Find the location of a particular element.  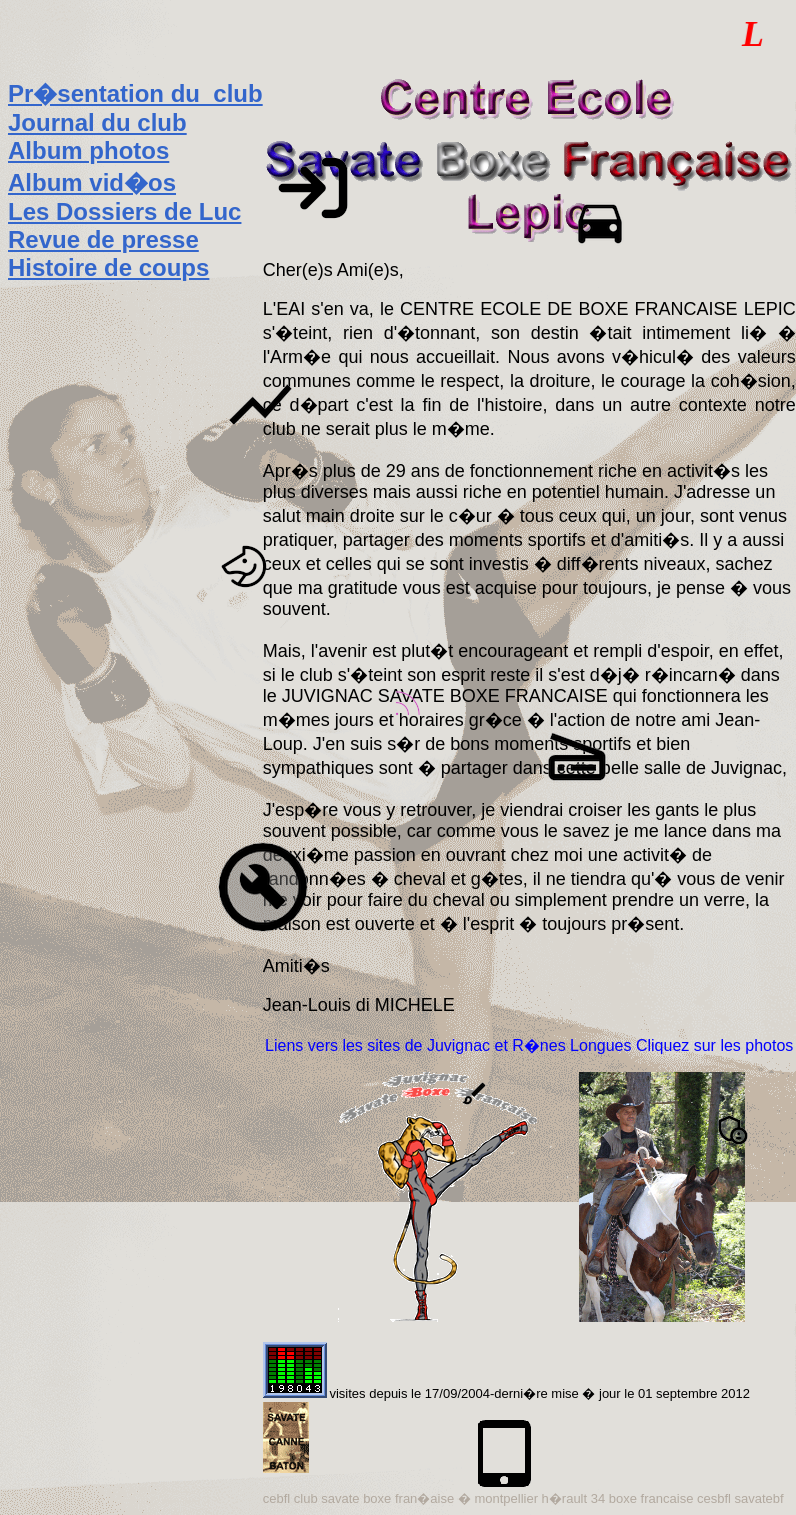

access admin panel settings is located at coordinates (731, 1128).